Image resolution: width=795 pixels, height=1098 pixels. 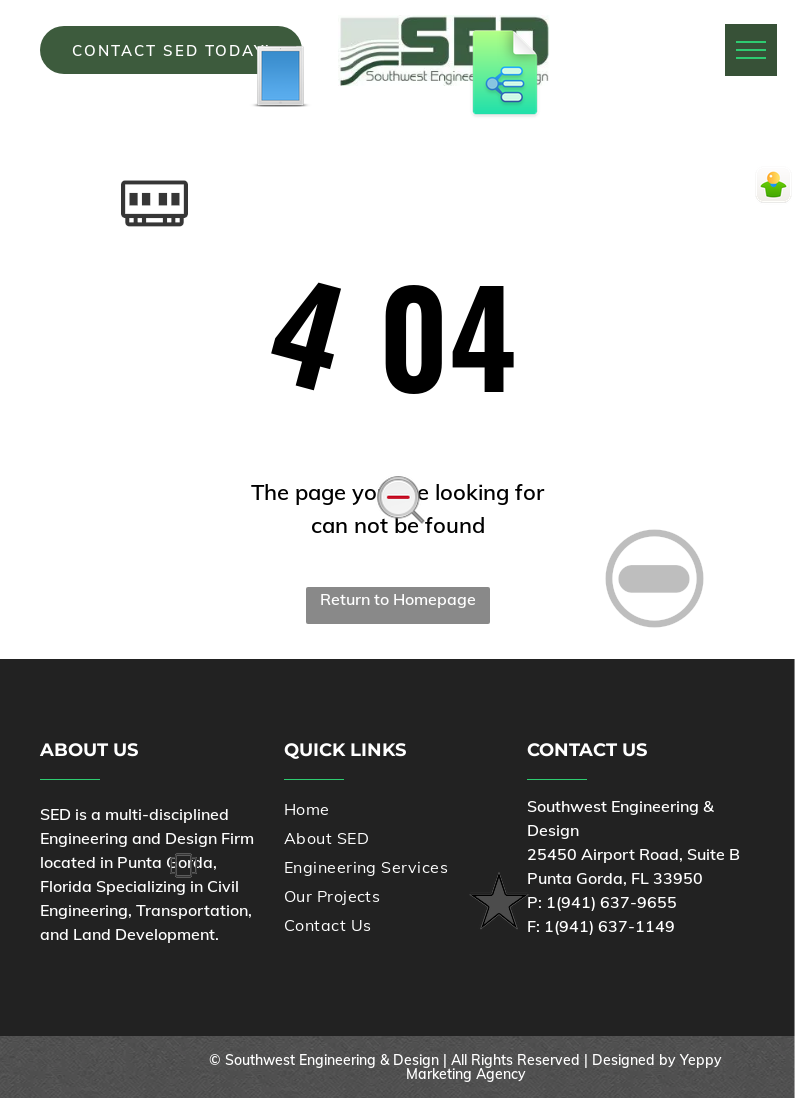 What do you see at coordinates (773, 184) in the screenshot?
I see `open gajim instant messaging app` at bounding box center [773, 184].